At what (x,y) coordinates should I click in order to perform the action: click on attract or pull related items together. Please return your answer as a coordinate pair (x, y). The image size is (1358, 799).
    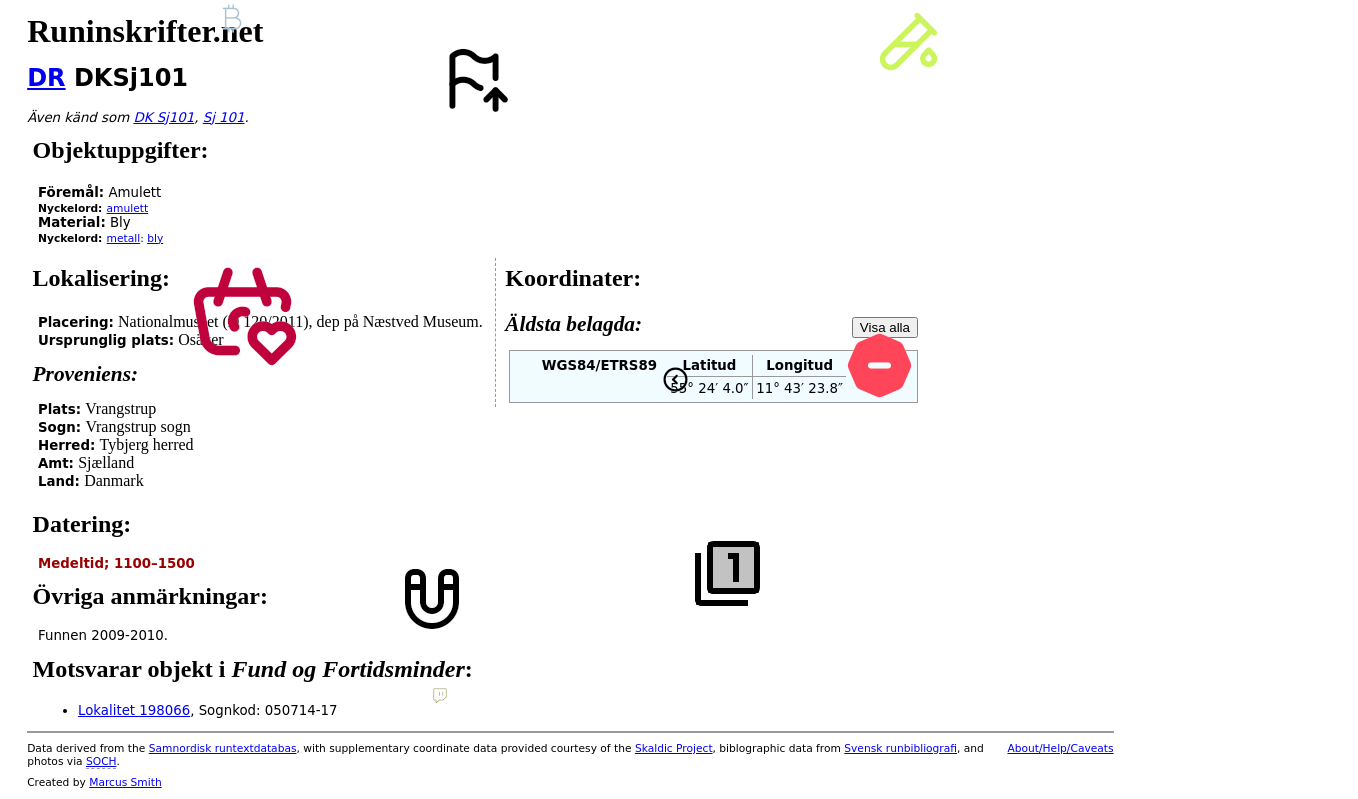
    Looking at the image, I should click on (432, 599).